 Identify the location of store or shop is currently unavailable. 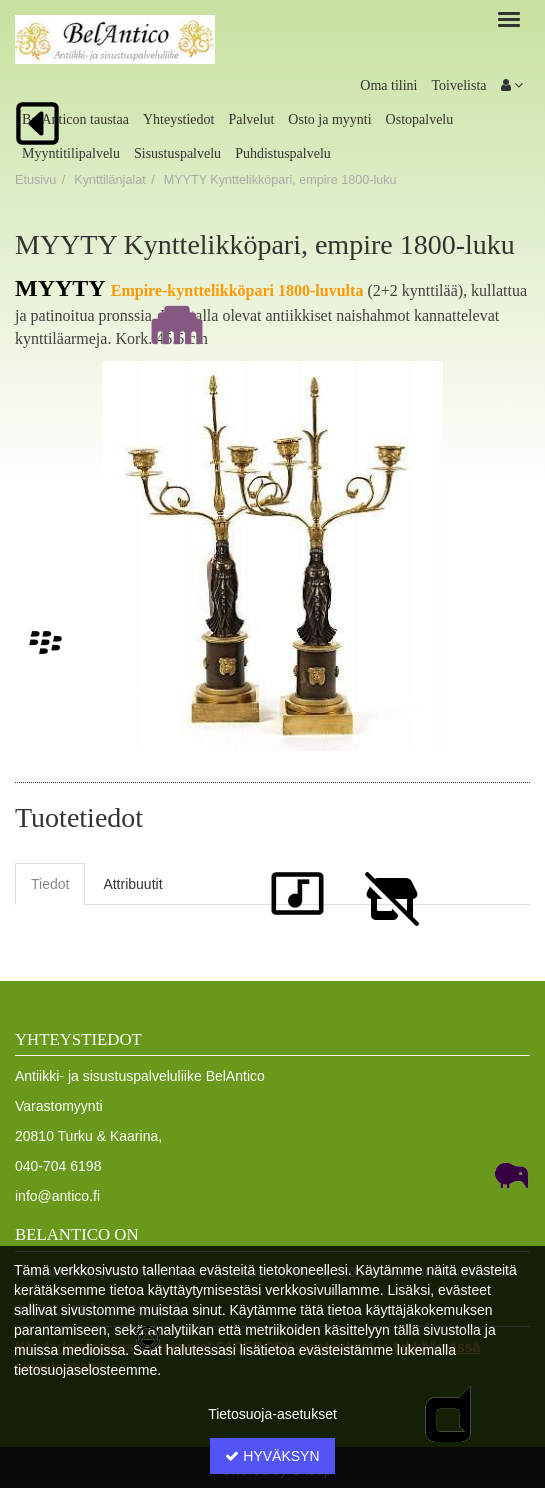
(392, 899).